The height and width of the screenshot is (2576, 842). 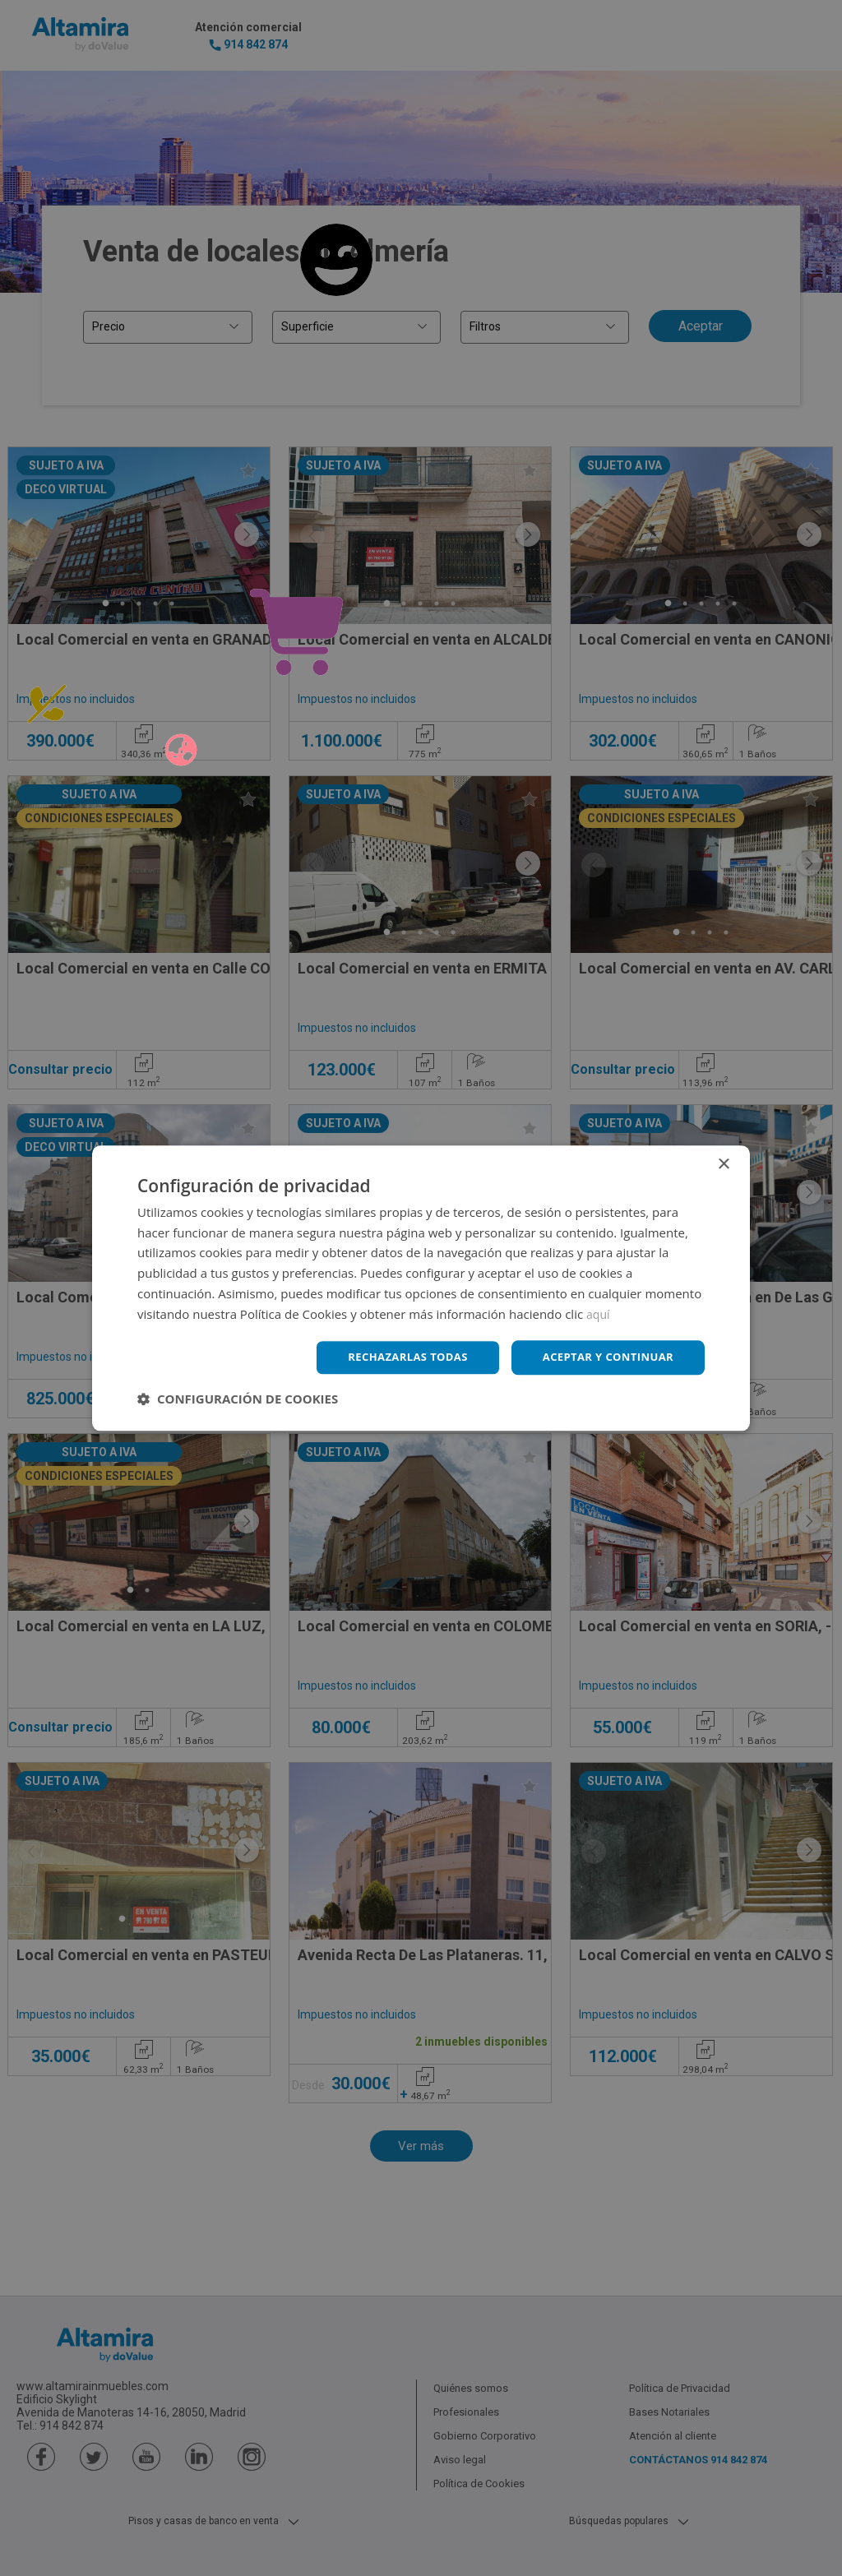 What do you see at coordinates (47, 704) in the screenshot?
I see `end or decline a phone call` at bounding box center [47, 704].